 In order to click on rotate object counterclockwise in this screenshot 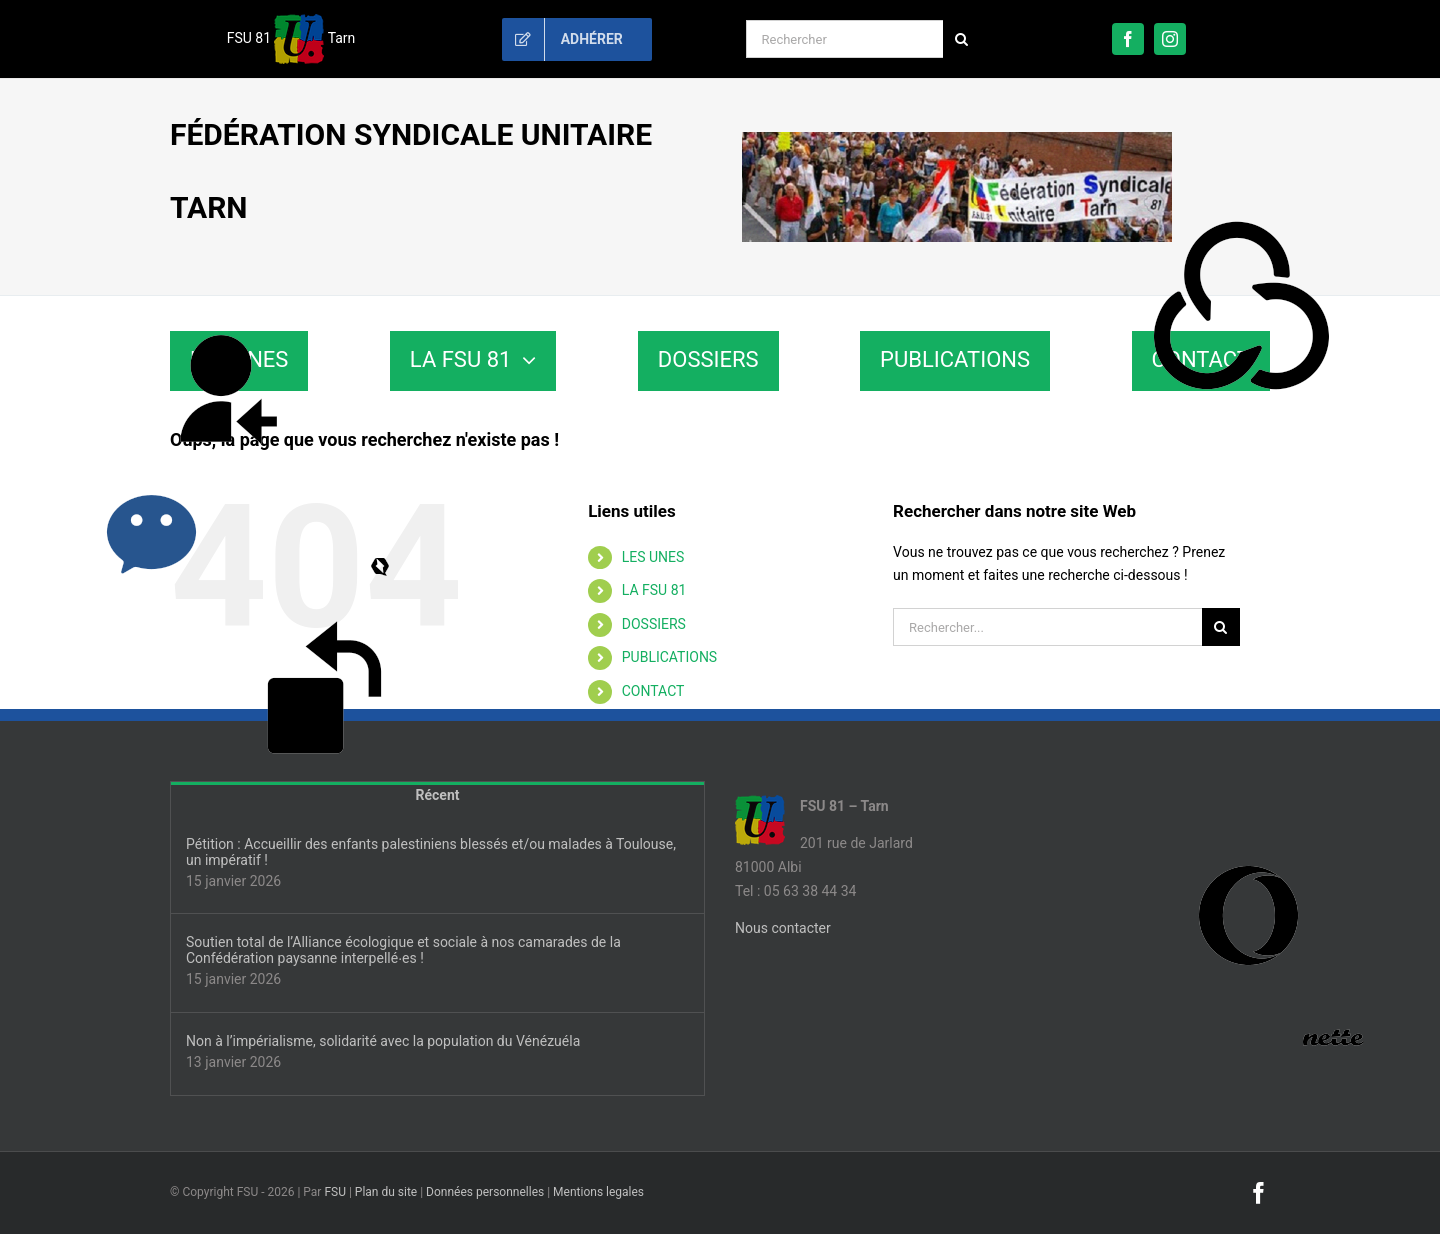, I will do `click(324, 690)`.